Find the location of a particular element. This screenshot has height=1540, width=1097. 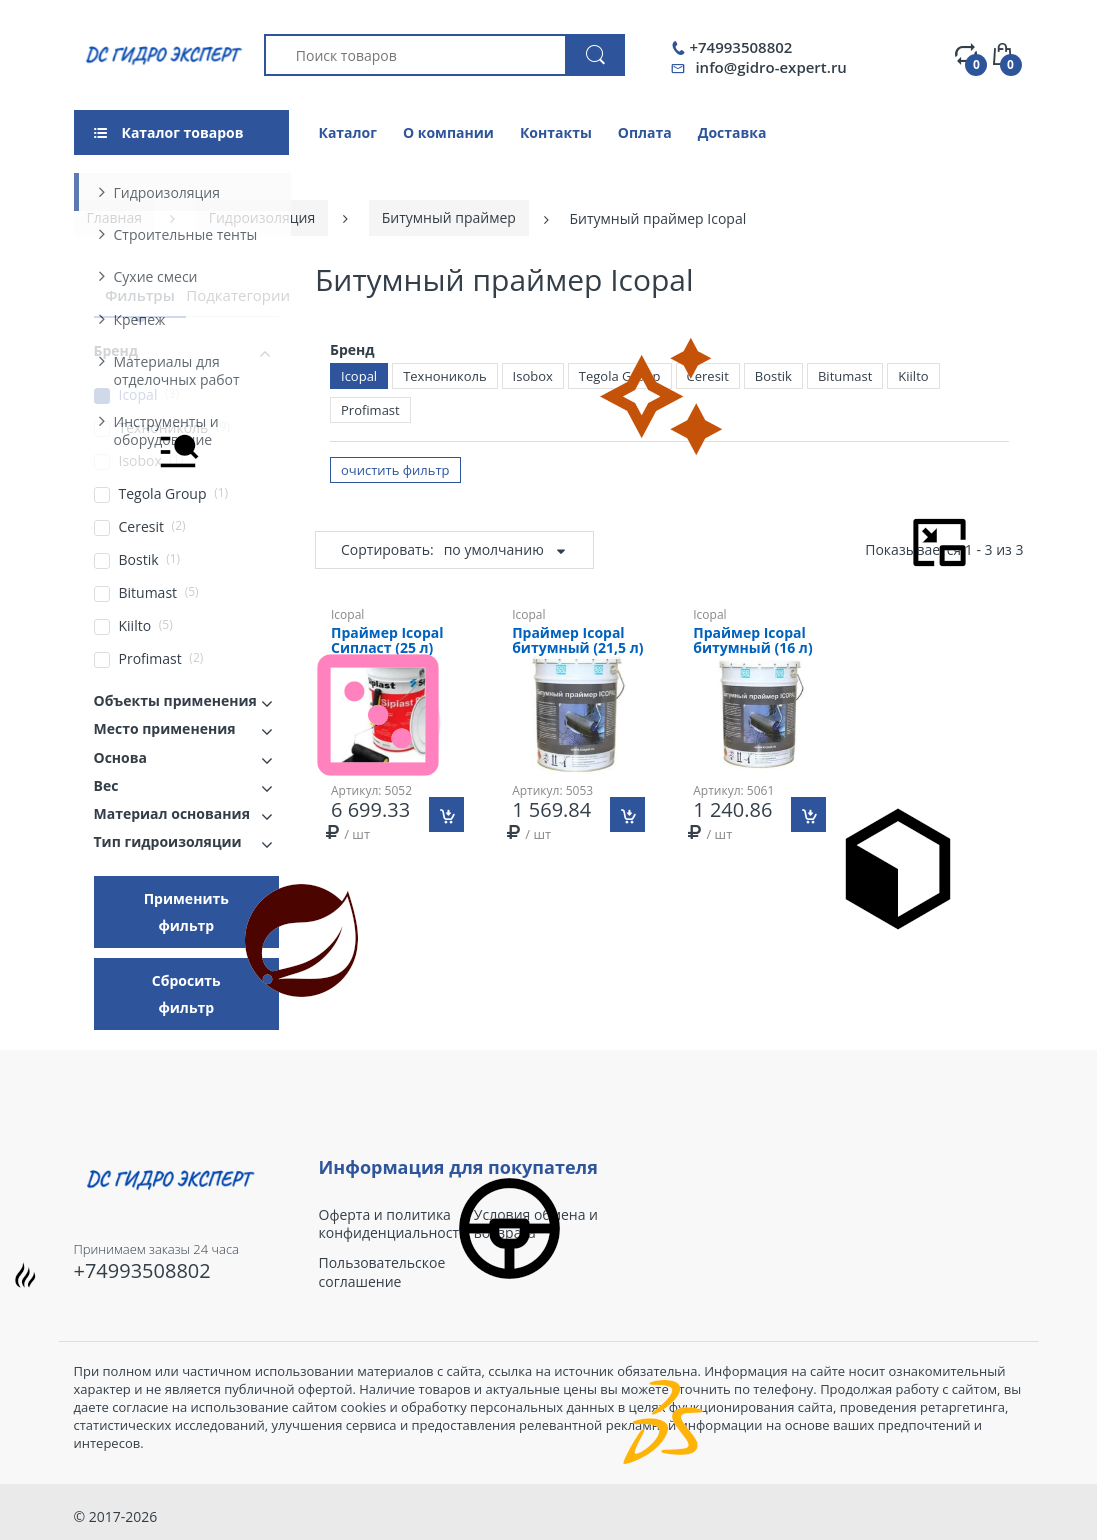

open 3d modeling or design tools is located at coordinates (898, 869).